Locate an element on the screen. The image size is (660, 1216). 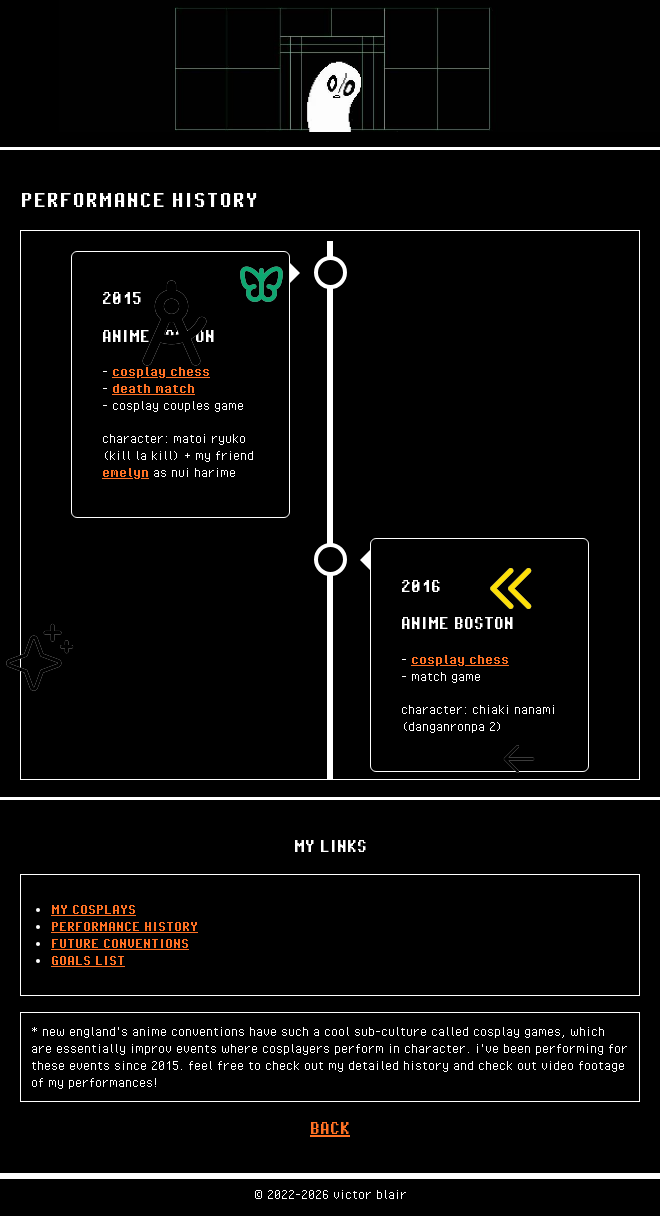
access drawing or drafting tools is located at coordinates (171, 324).